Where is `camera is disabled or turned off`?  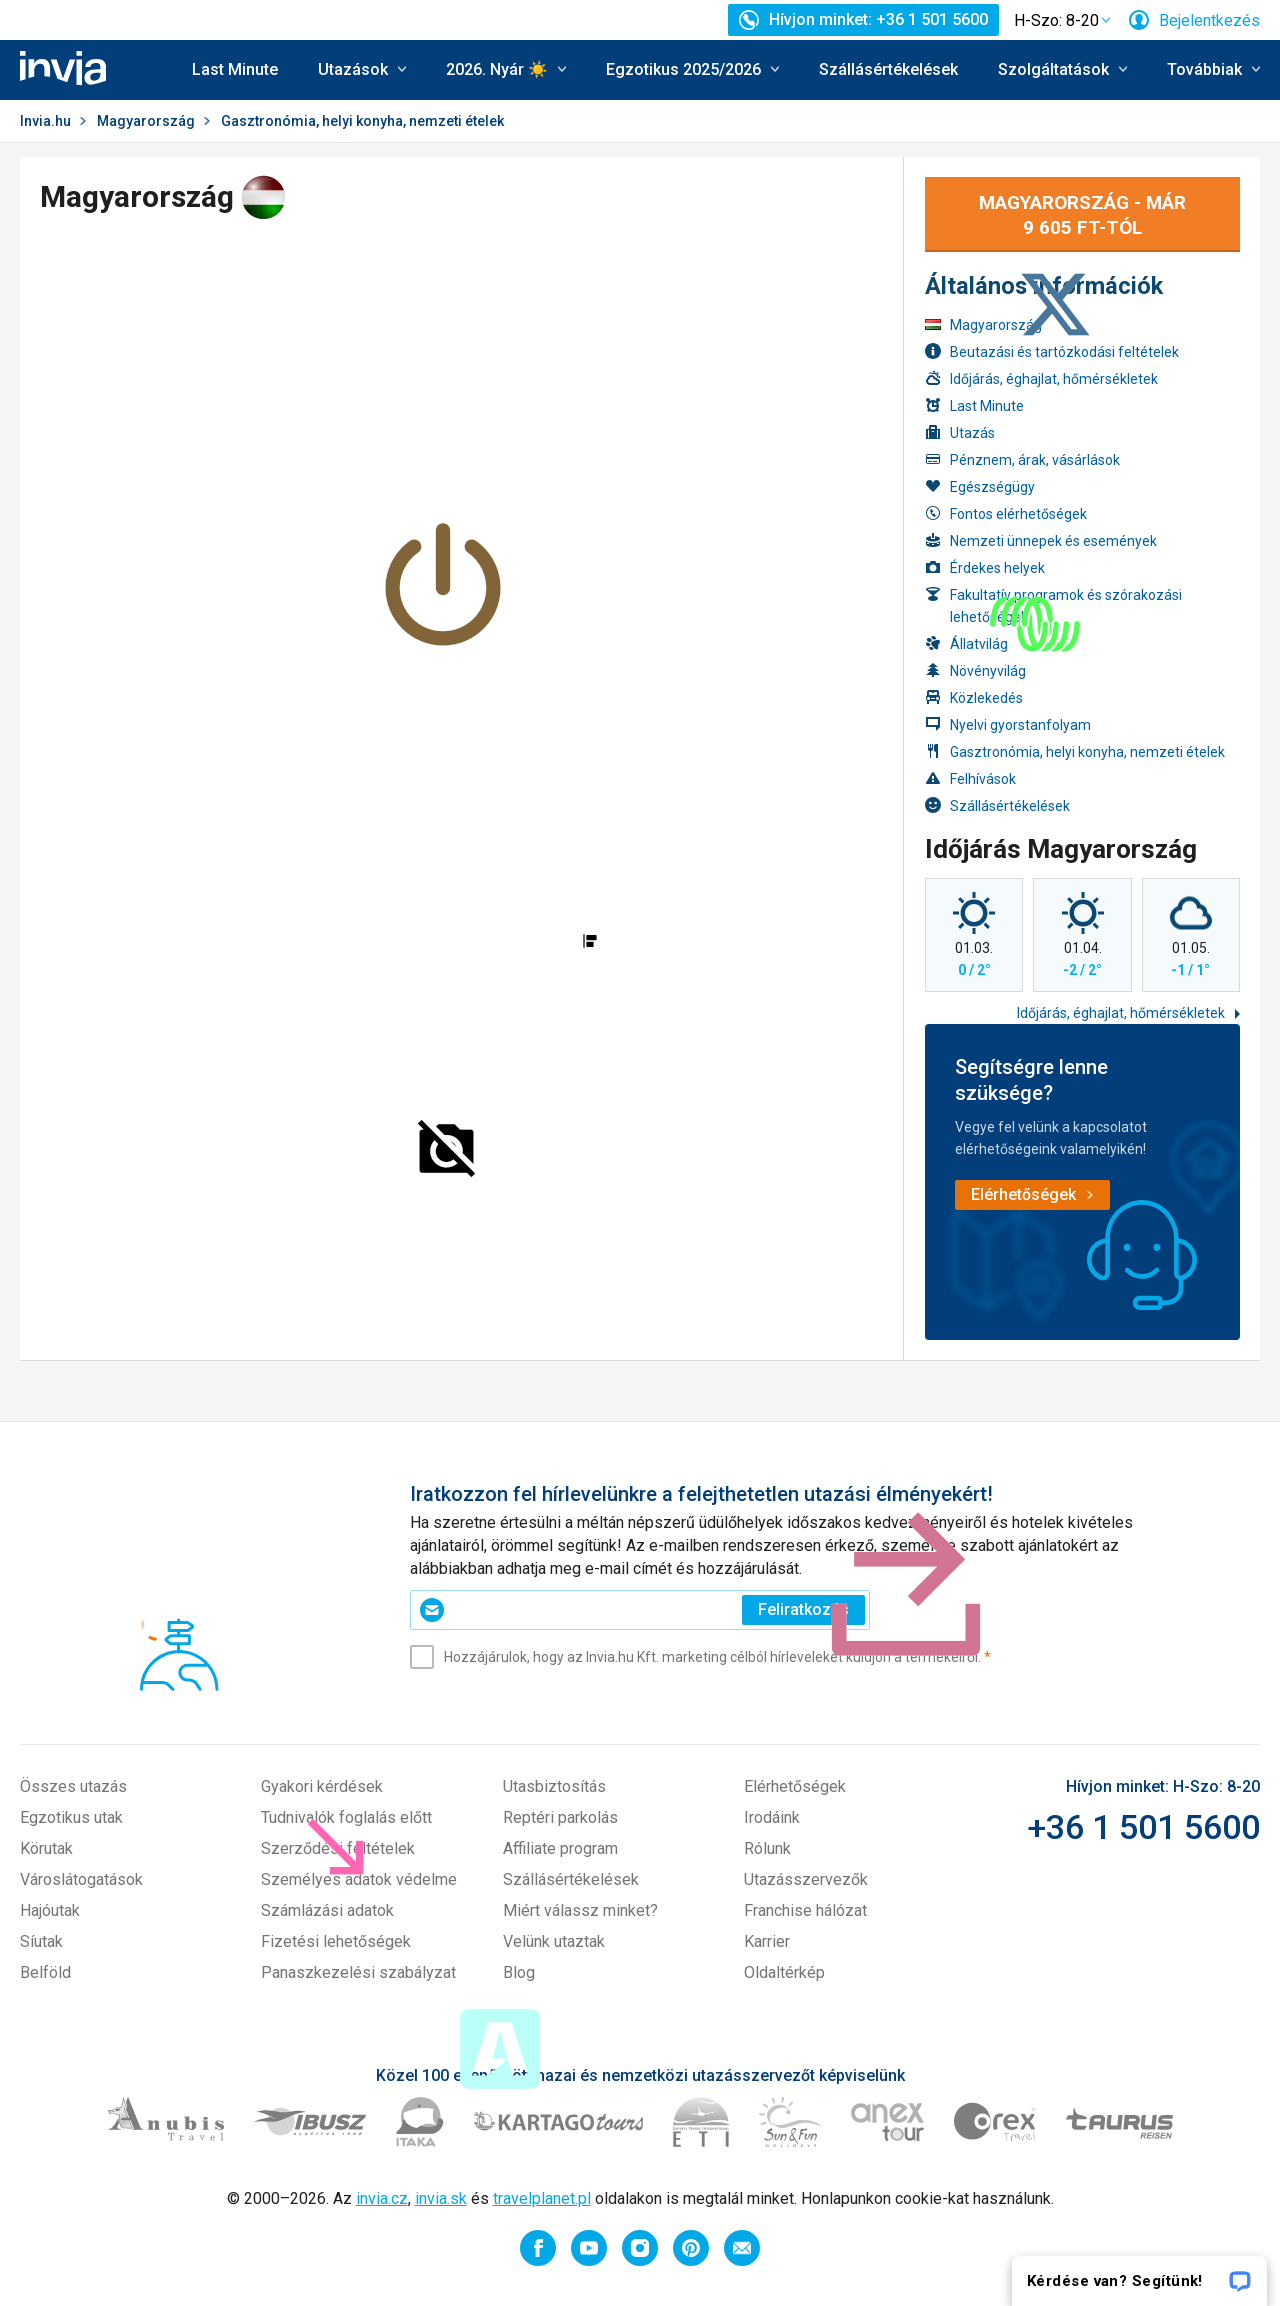 camera is disabled or turned off is located at coordinates (446, 1148).